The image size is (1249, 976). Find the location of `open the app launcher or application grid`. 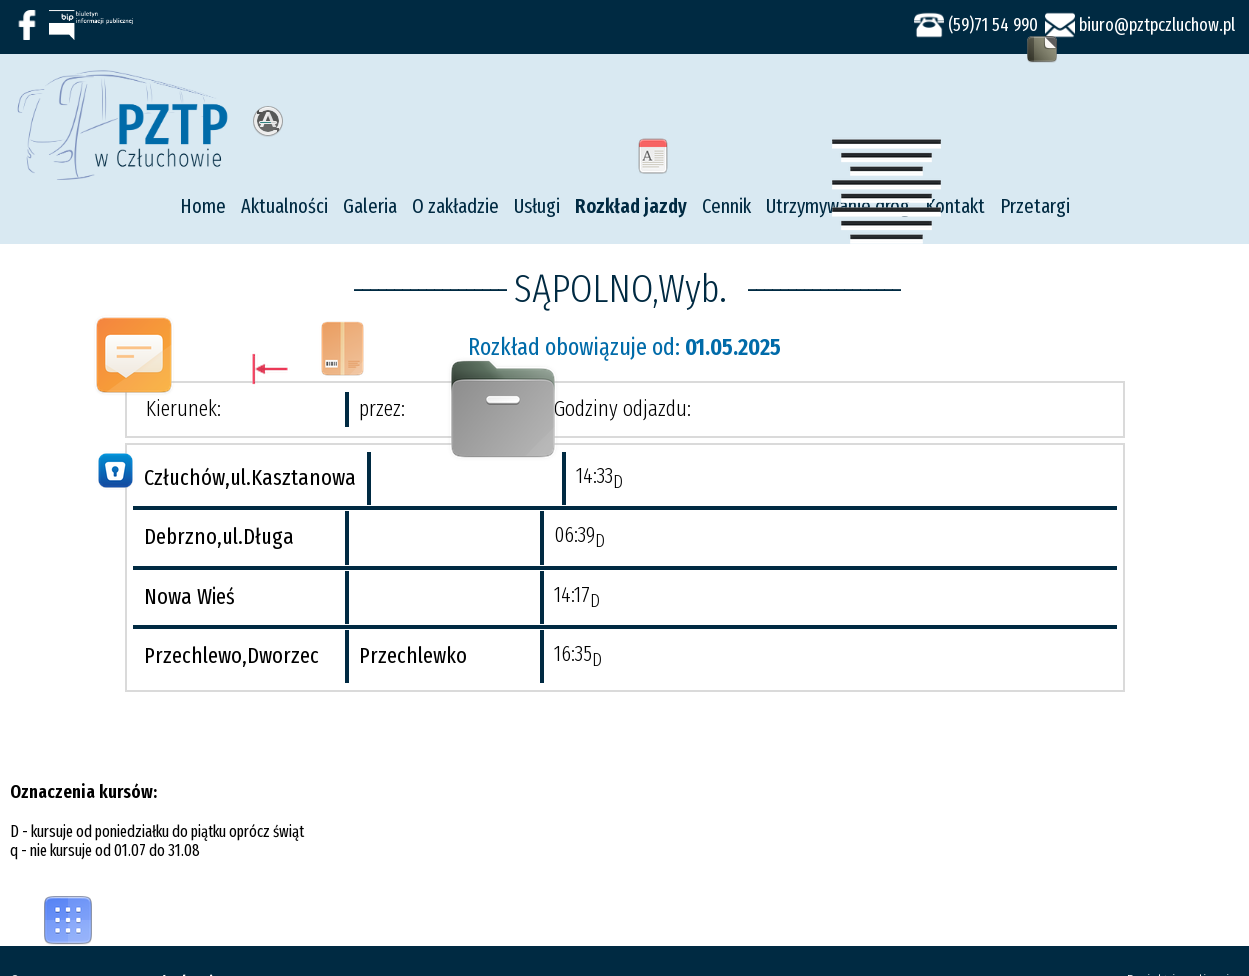

open the app launcher or application grid is located at coordinates (68, 920).